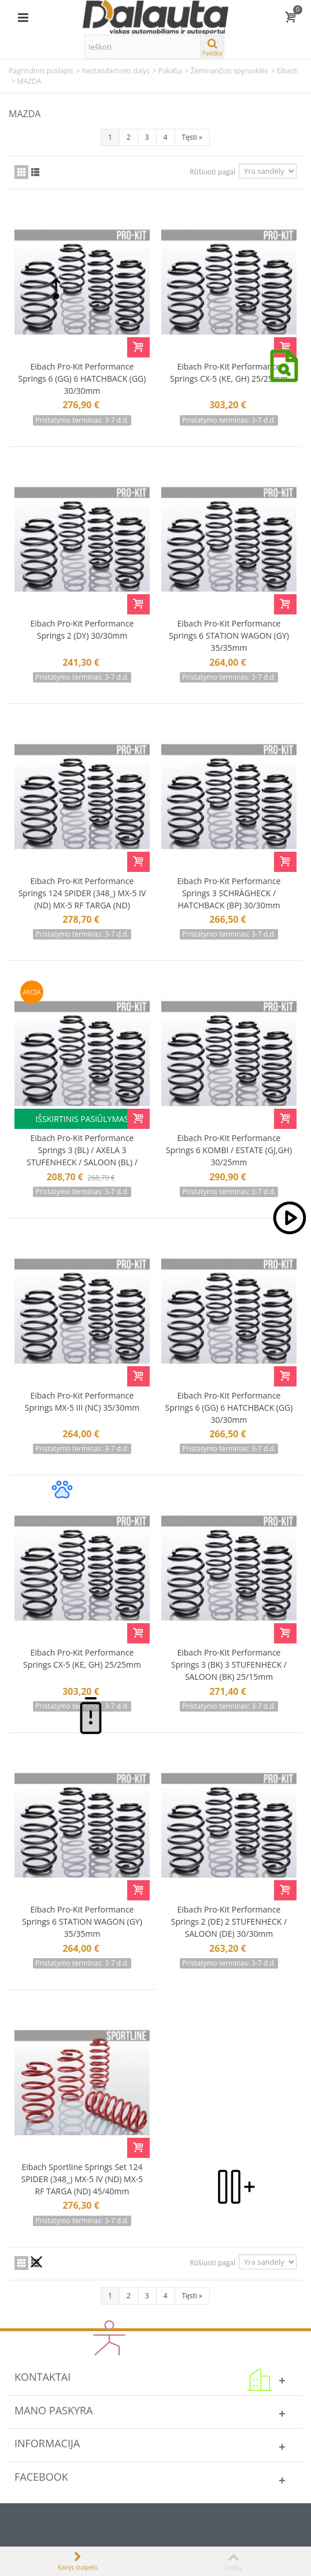  I want to click on indicates low battery warning, so click(91, 1716).